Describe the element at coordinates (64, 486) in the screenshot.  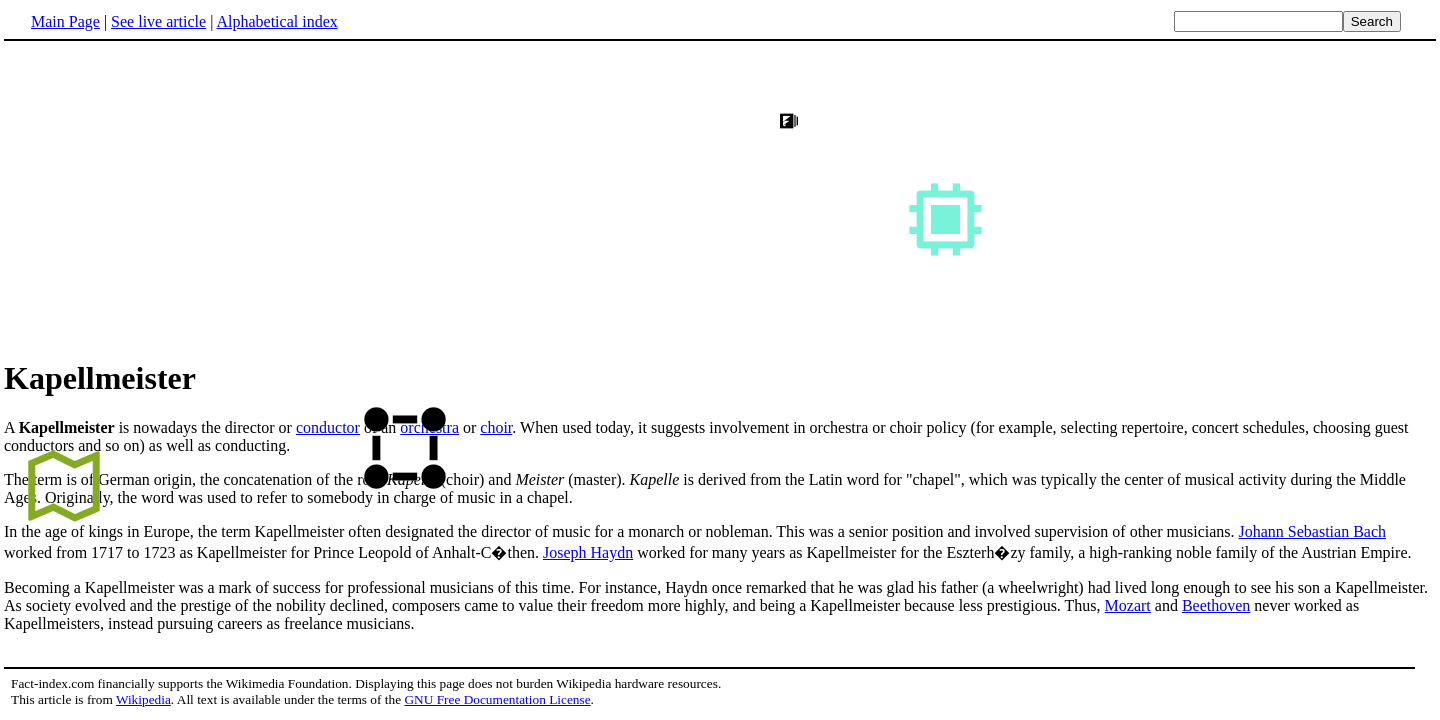
I see `view map` at that location.